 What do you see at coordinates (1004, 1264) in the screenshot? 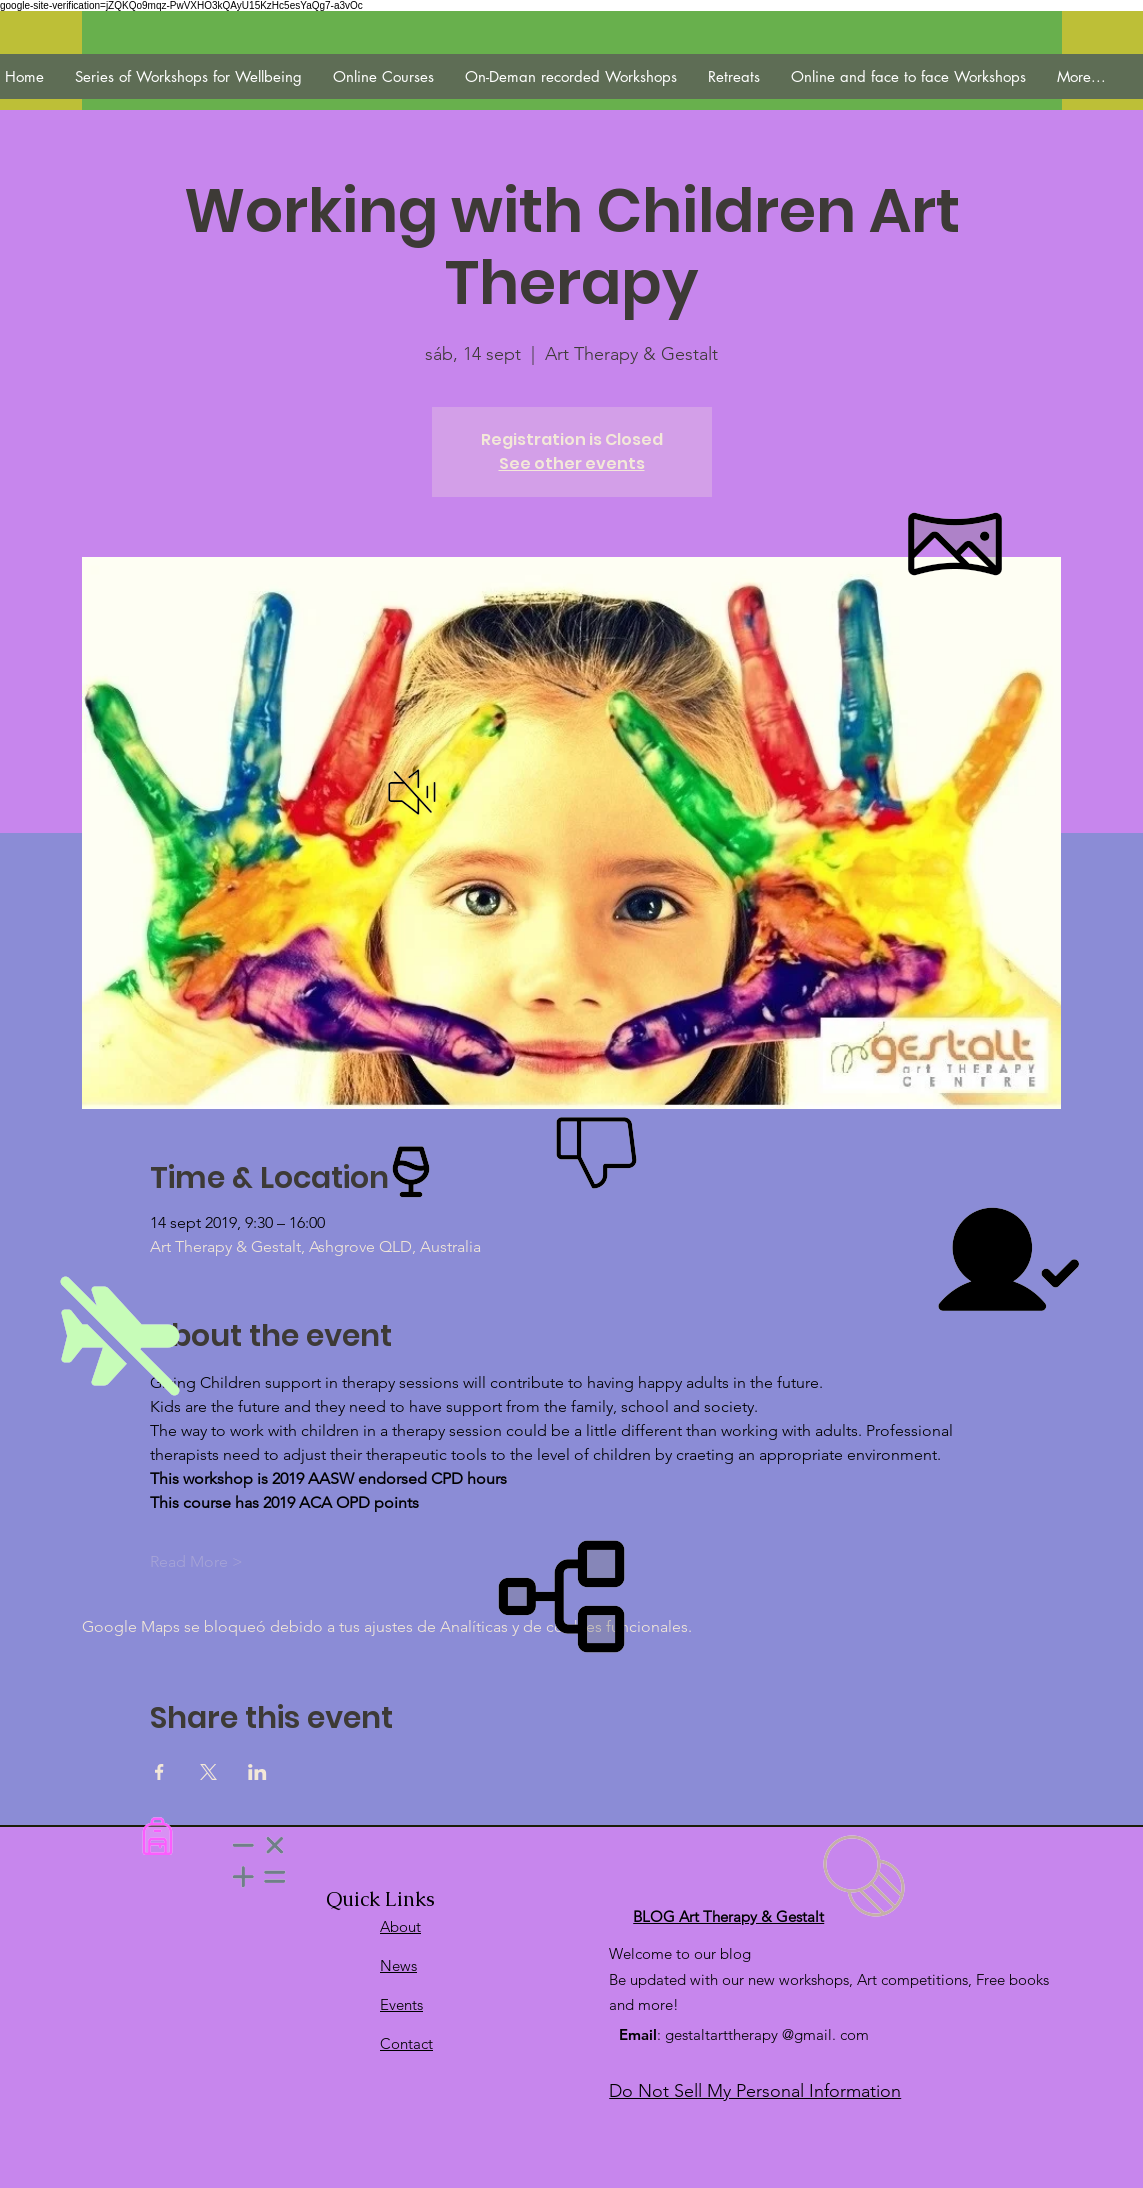
I see `user verified or approved` at bounding box center [1004, 1264].